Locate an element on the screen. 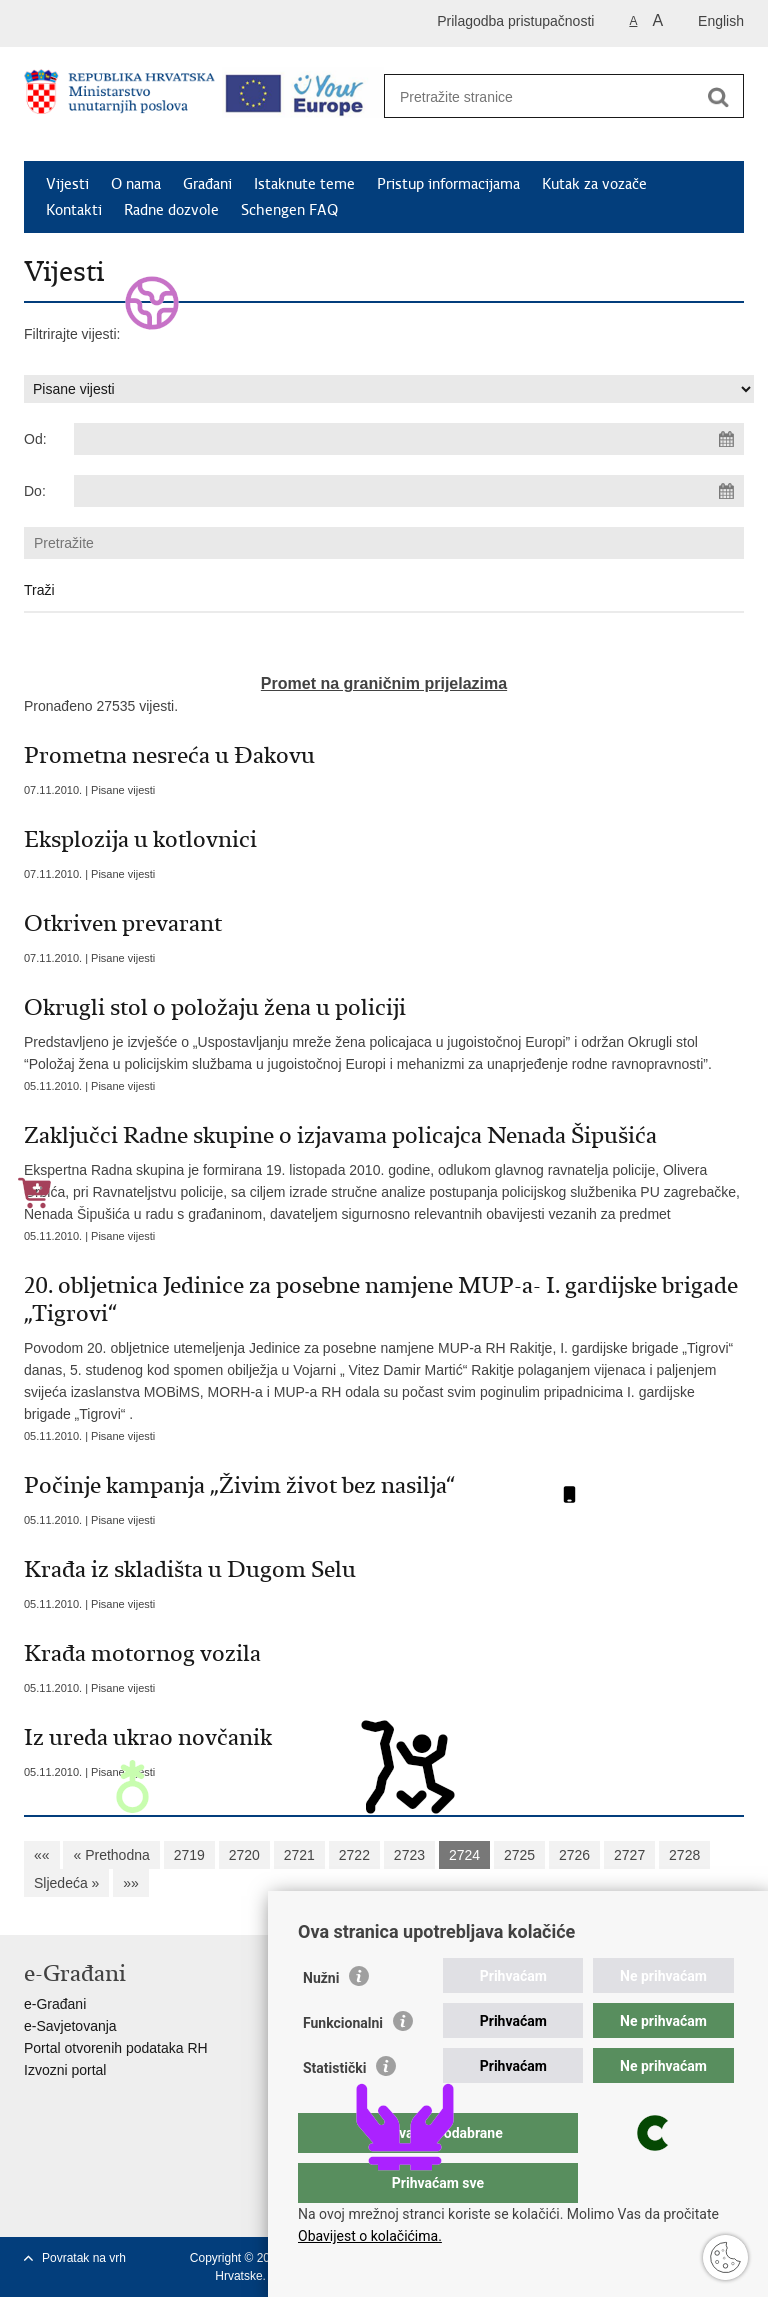 The image size is (768, 2297). cliff jumping or adventure activity is located at coordinates (408, 1767).